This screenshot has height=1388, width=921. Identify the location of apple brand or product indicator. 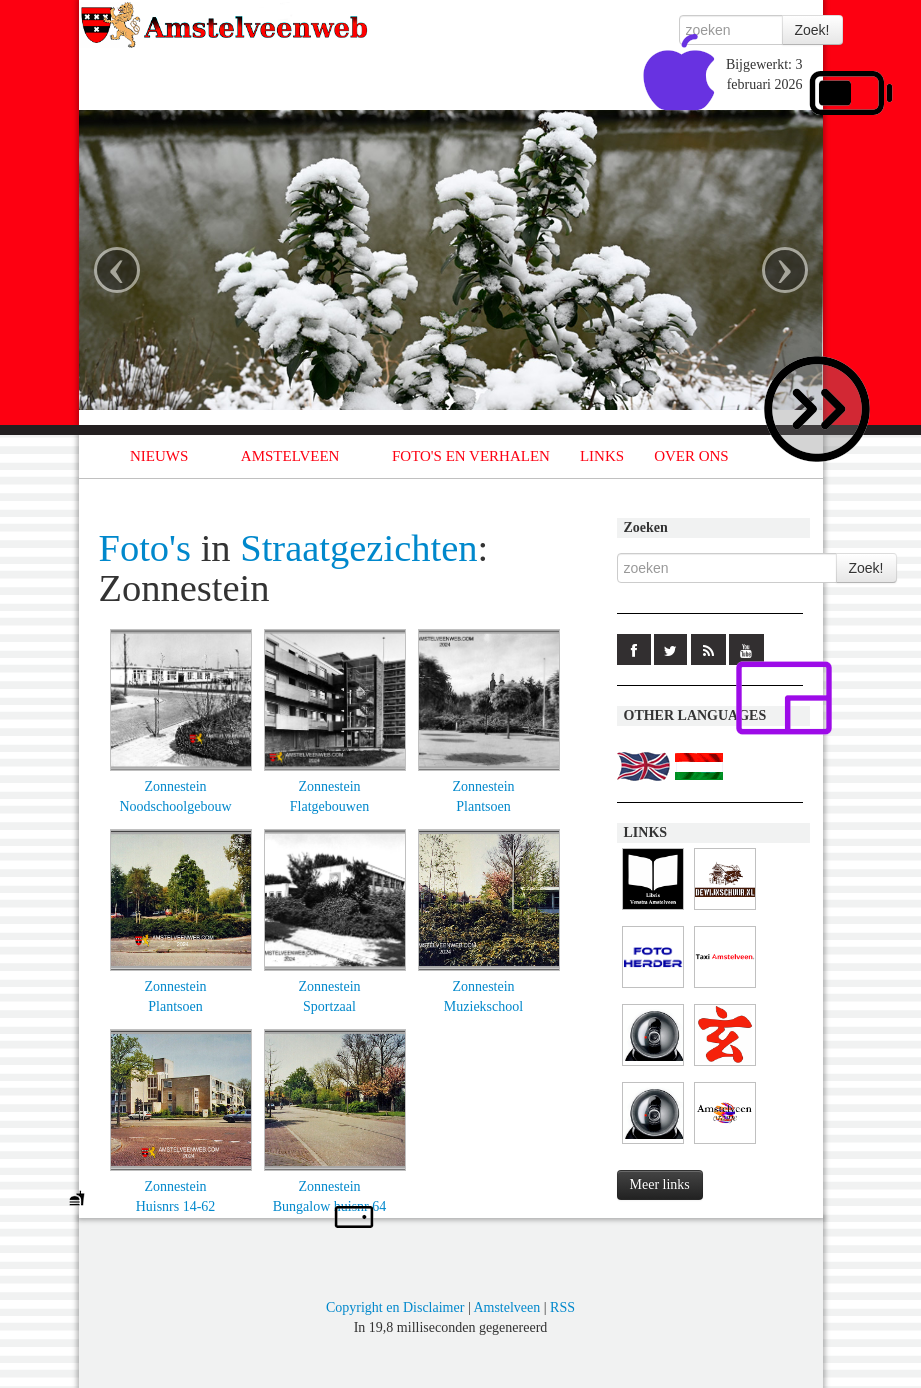
(681, 77).